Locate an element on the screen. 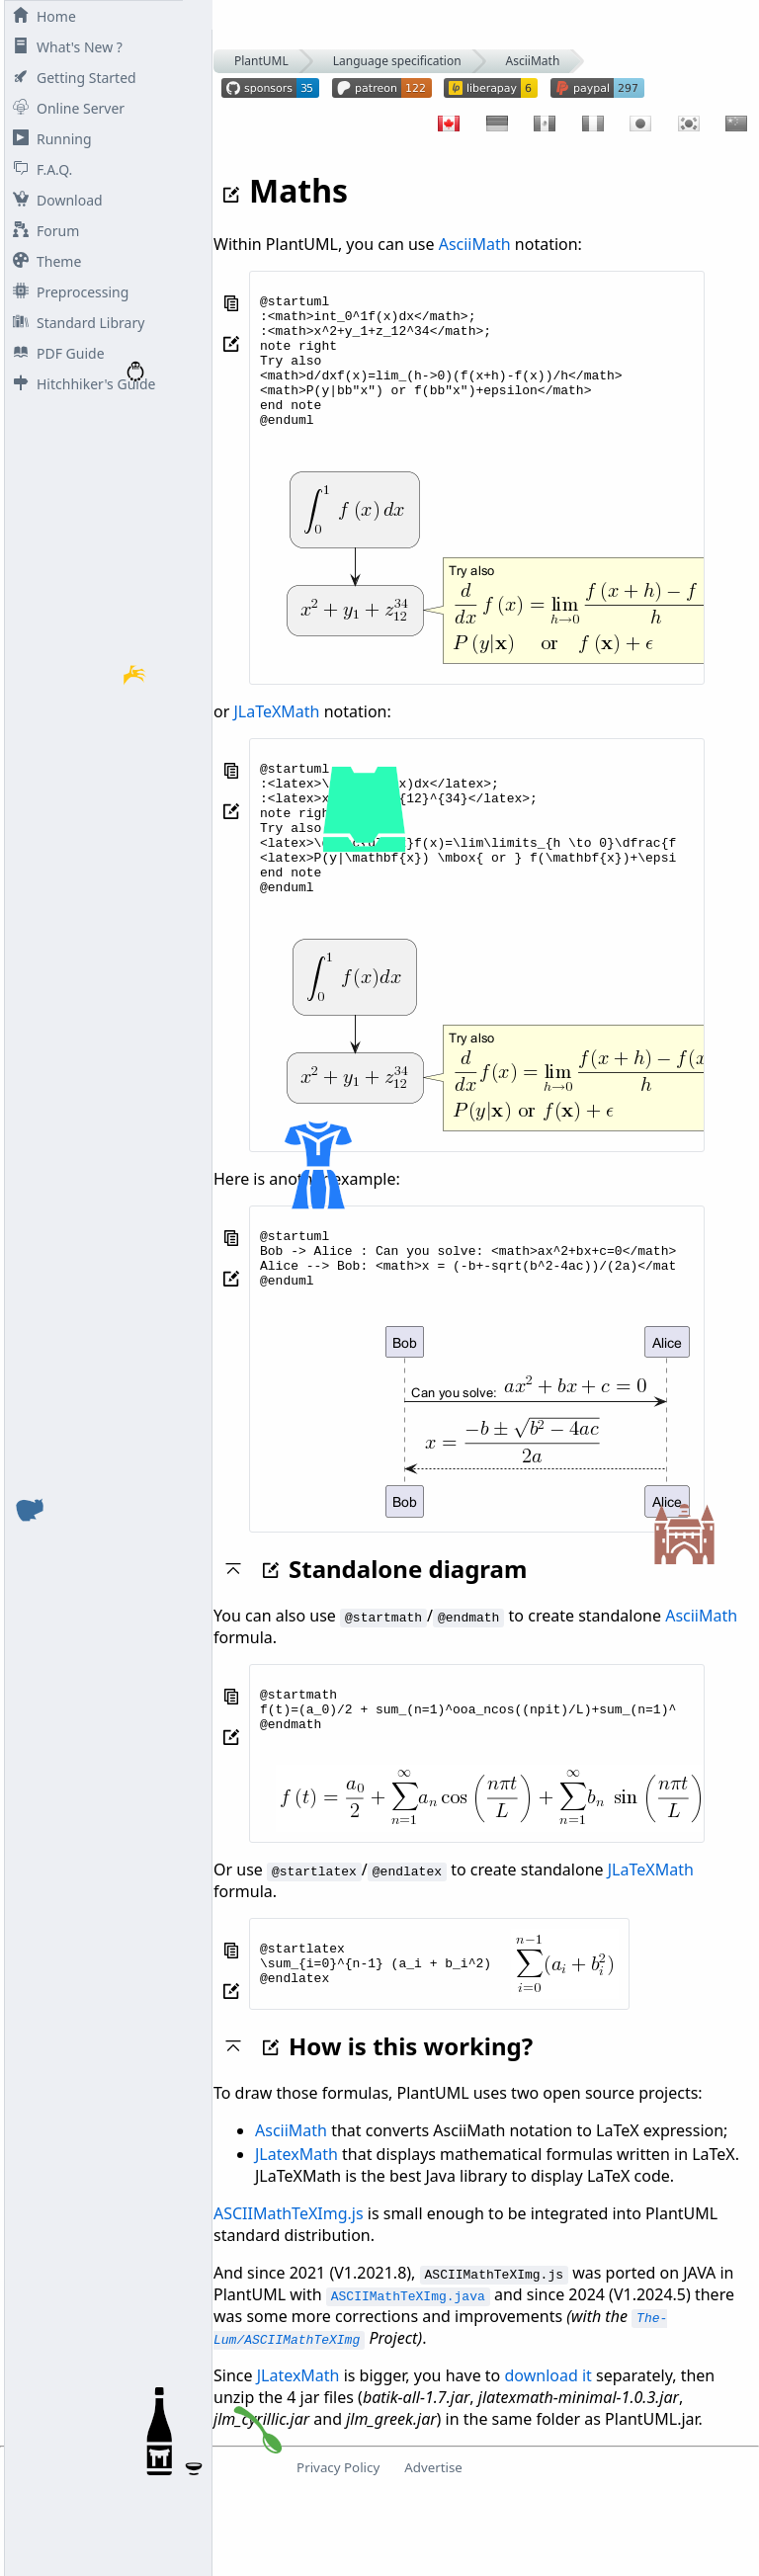 This screenshot has width=759, height=2576. view travel outfit options is located at coordinates (318, 1164).